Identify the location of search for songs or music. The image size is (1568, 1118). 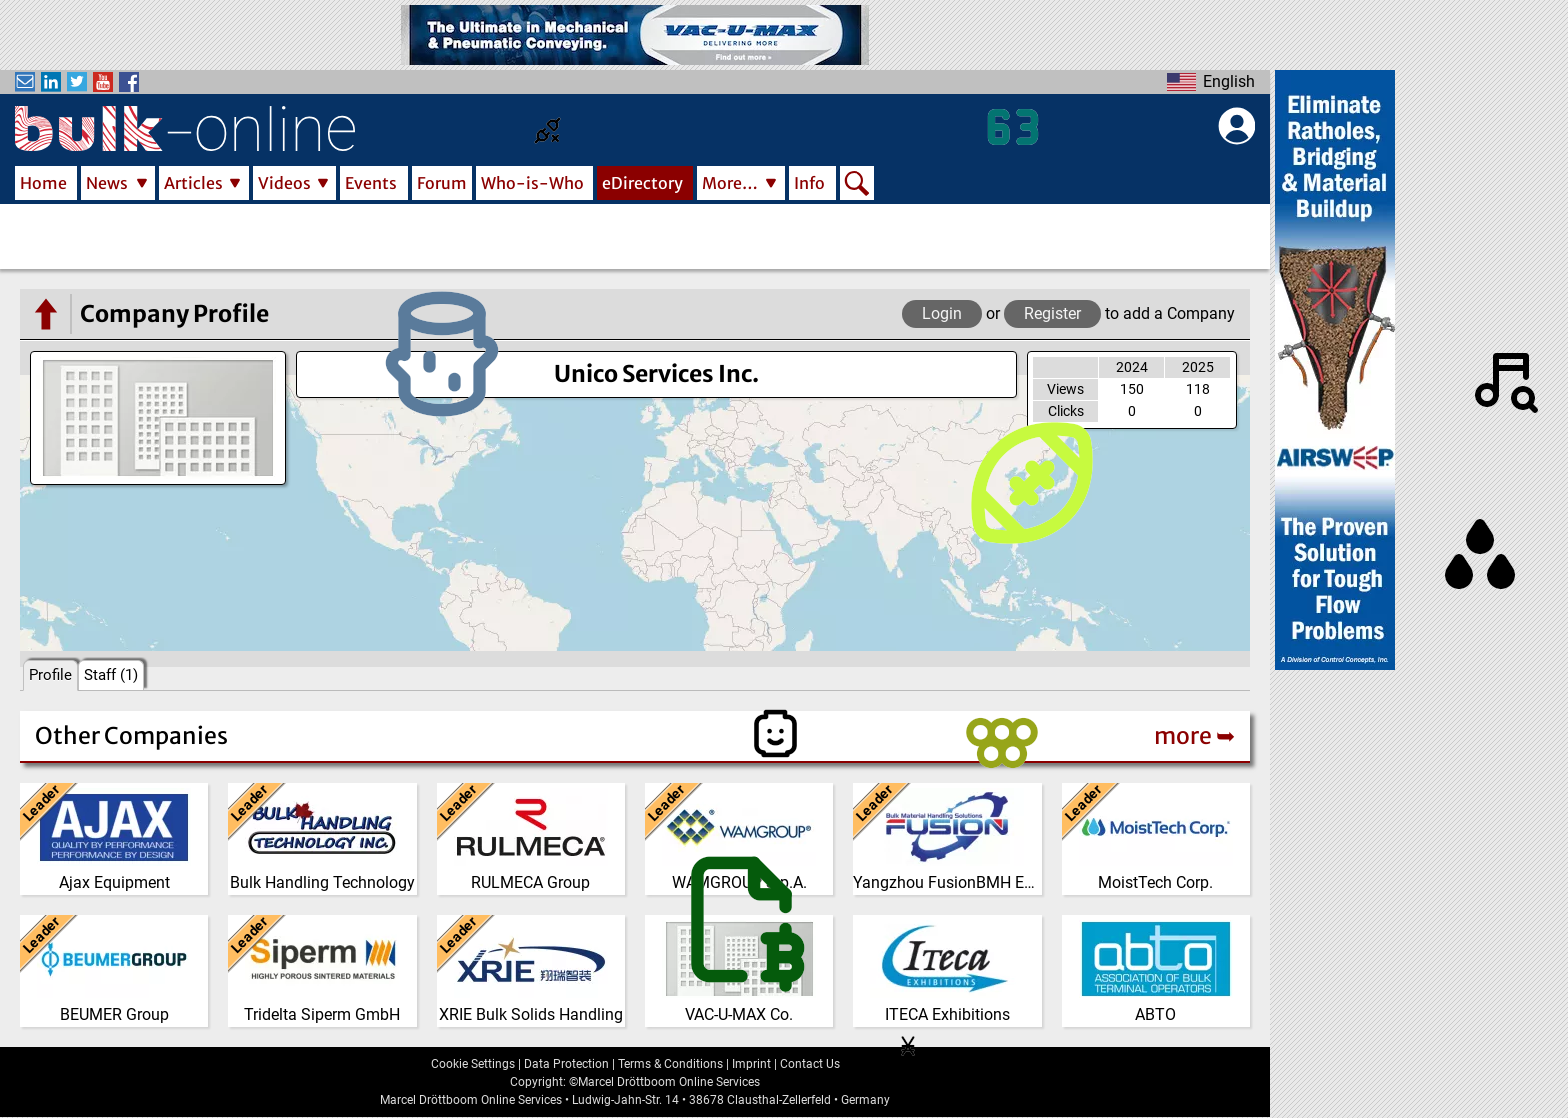
(1505, 380).